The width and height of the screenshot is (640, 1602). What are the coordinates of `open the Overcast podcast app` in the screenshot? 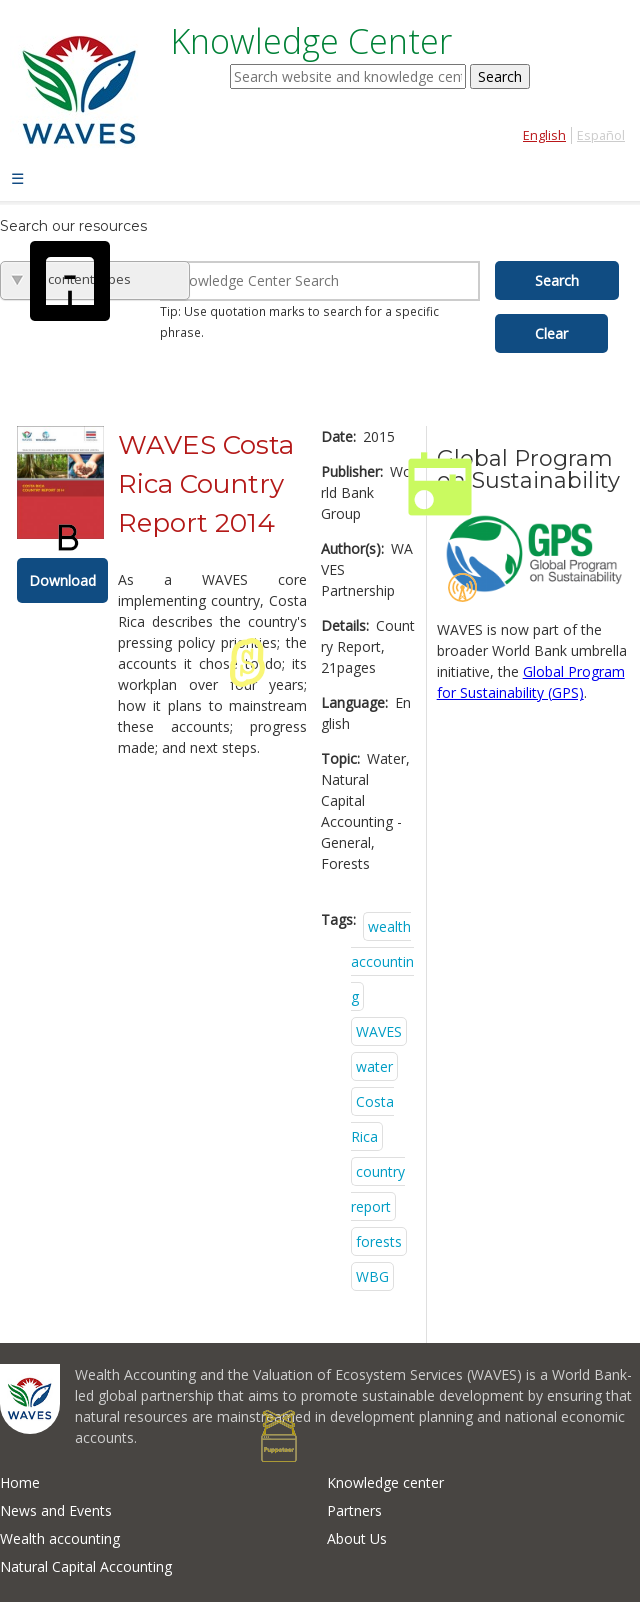 It's located at (462, 587).